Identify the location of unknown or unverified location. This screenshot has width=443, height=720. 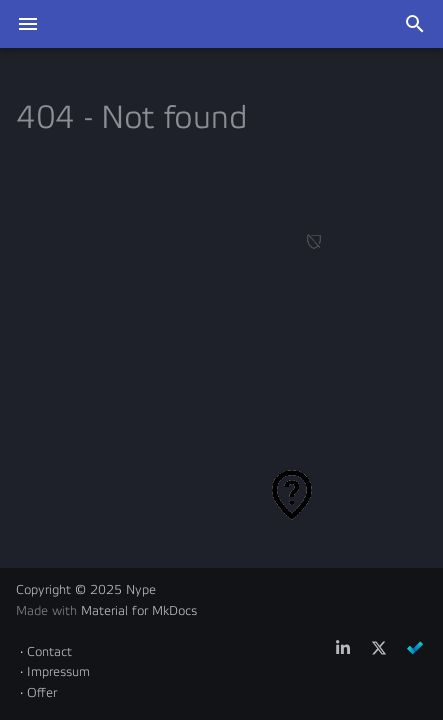
(292, 495).